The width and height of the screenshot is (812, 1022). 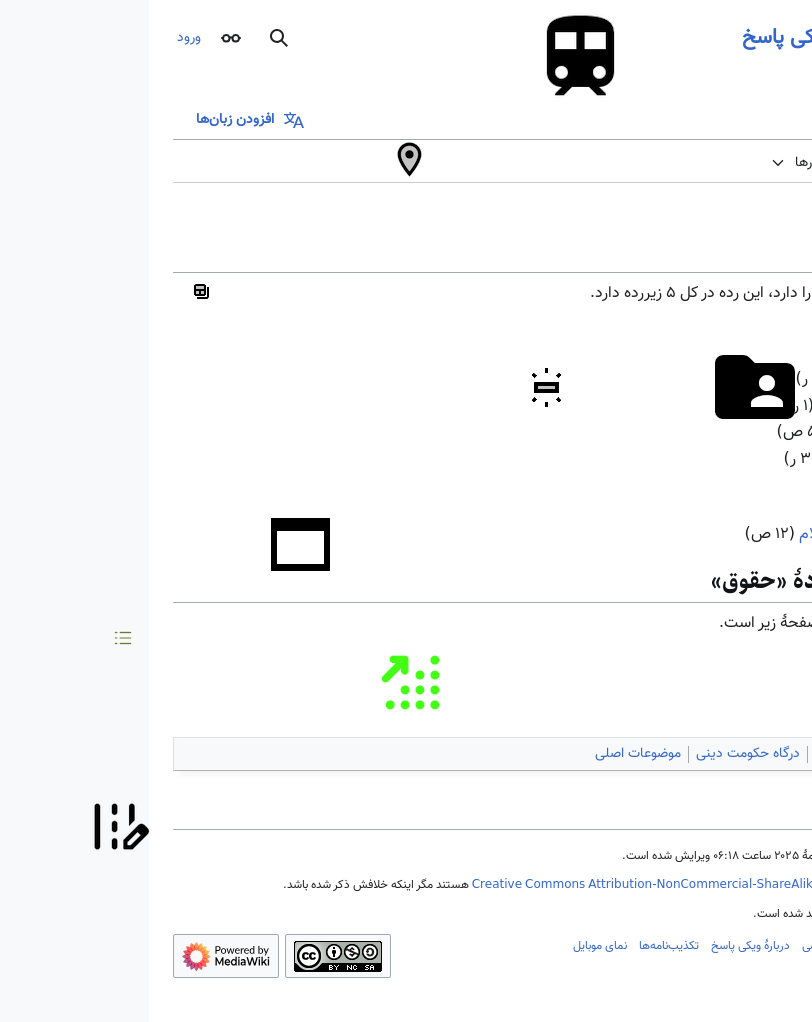 I want to click on open a web page or browser window, so click(x=300, y=544).